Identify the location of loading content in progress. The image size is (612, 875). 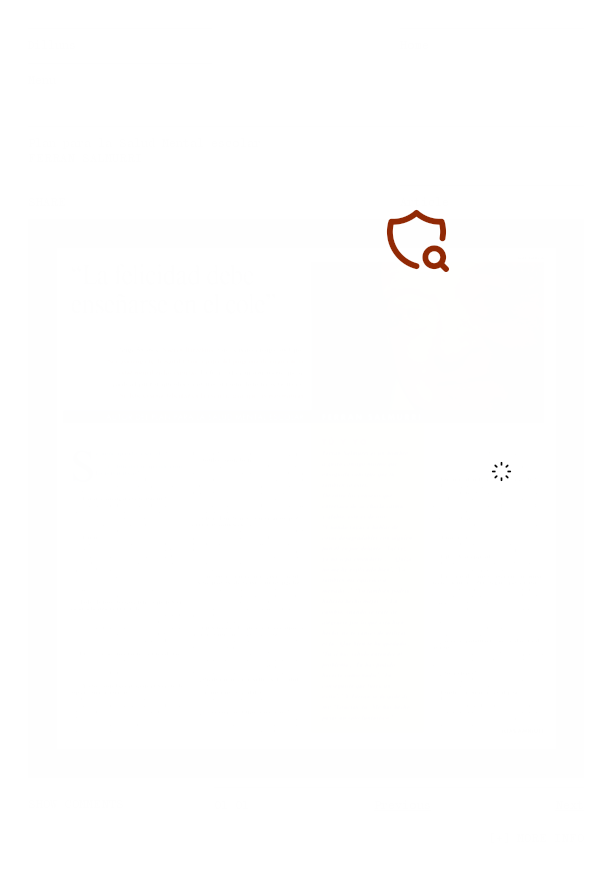
(501, 471).